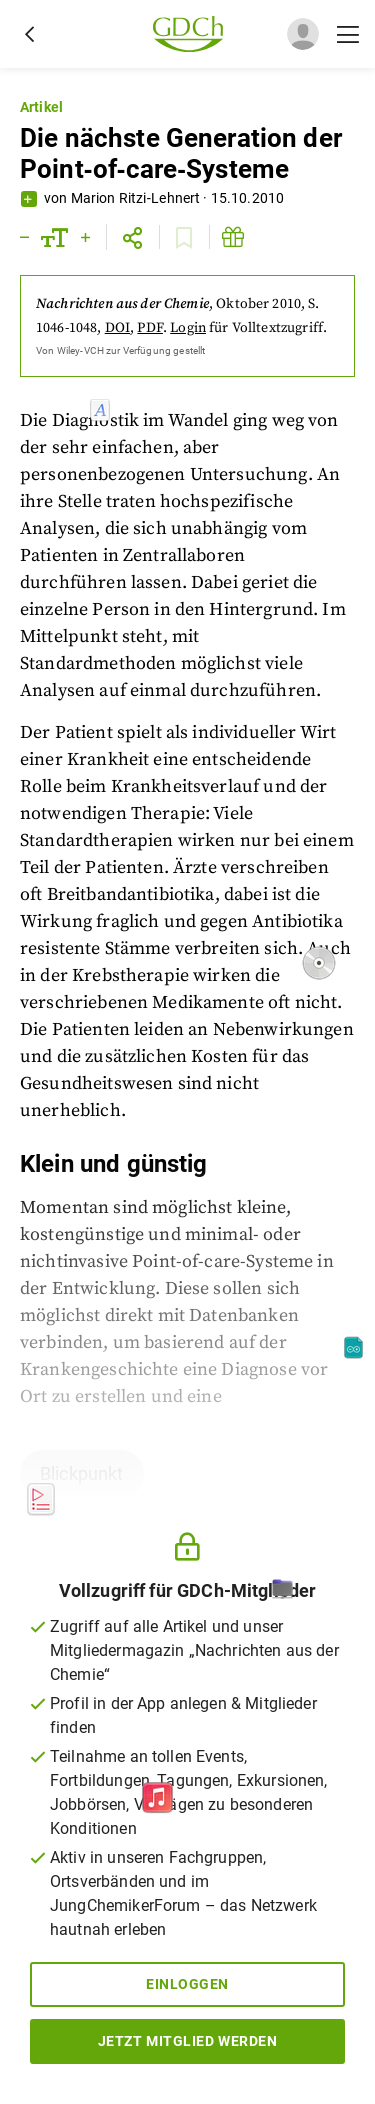  Describe the element at coordinates (41, 1499) in the screenshot. I see `audio playlist file` at that location.